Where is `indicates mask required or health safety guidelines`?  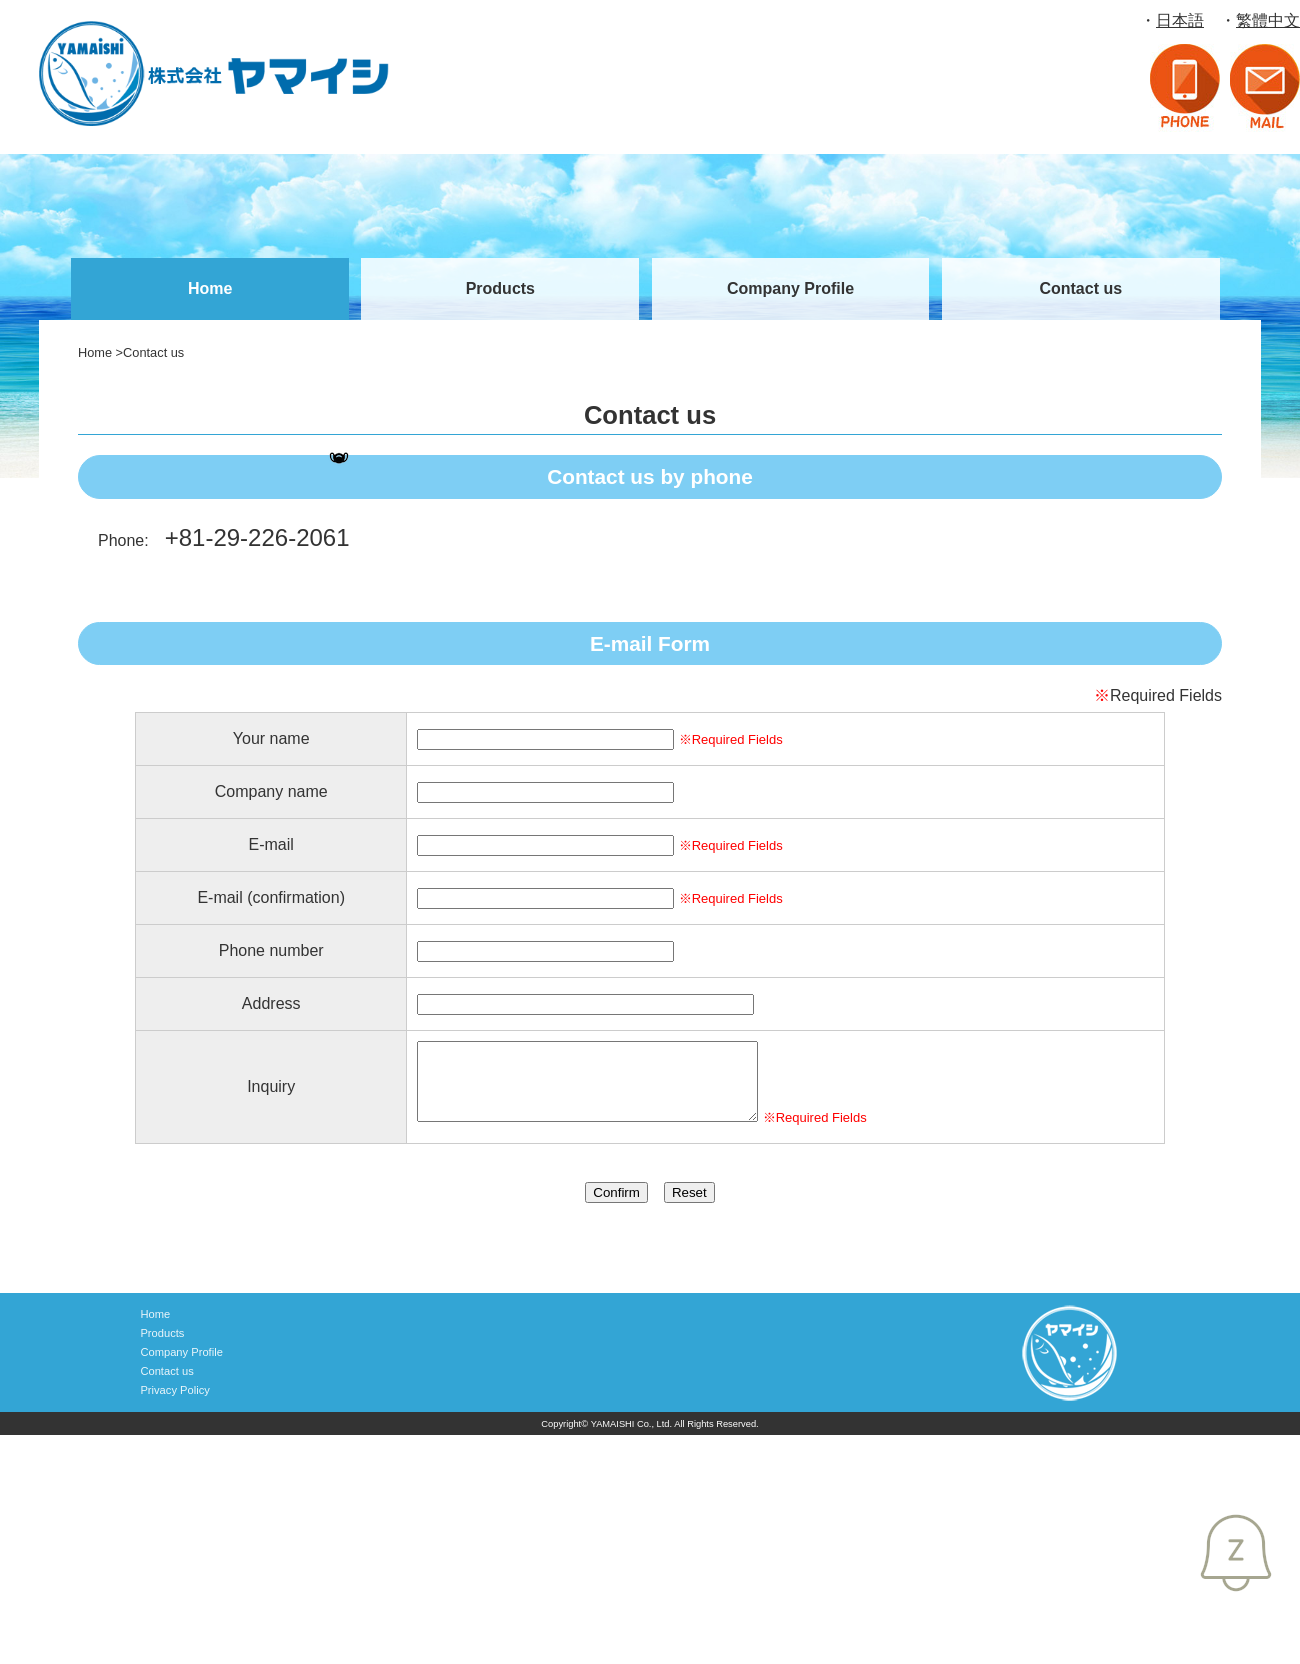
indicates mask required or health safety guidelines is located at coordinates (339, 458).